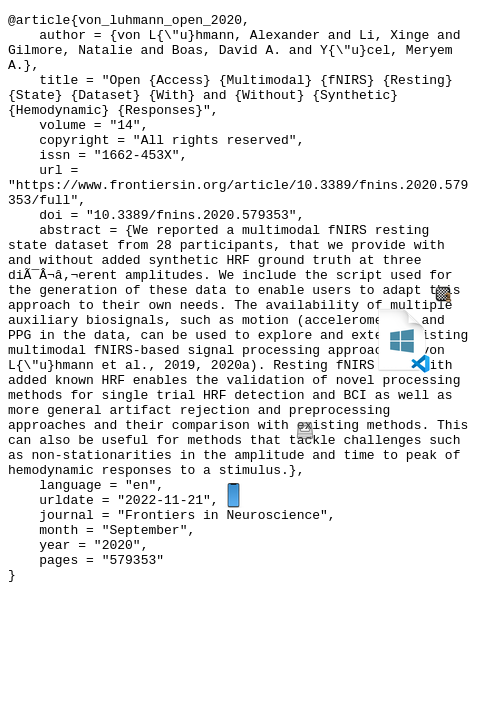 This screenshot has width=481, height=720. Describe the element at coordinates (305, 431) in the screenshot. I see `access iCloud drive storage` at that location.